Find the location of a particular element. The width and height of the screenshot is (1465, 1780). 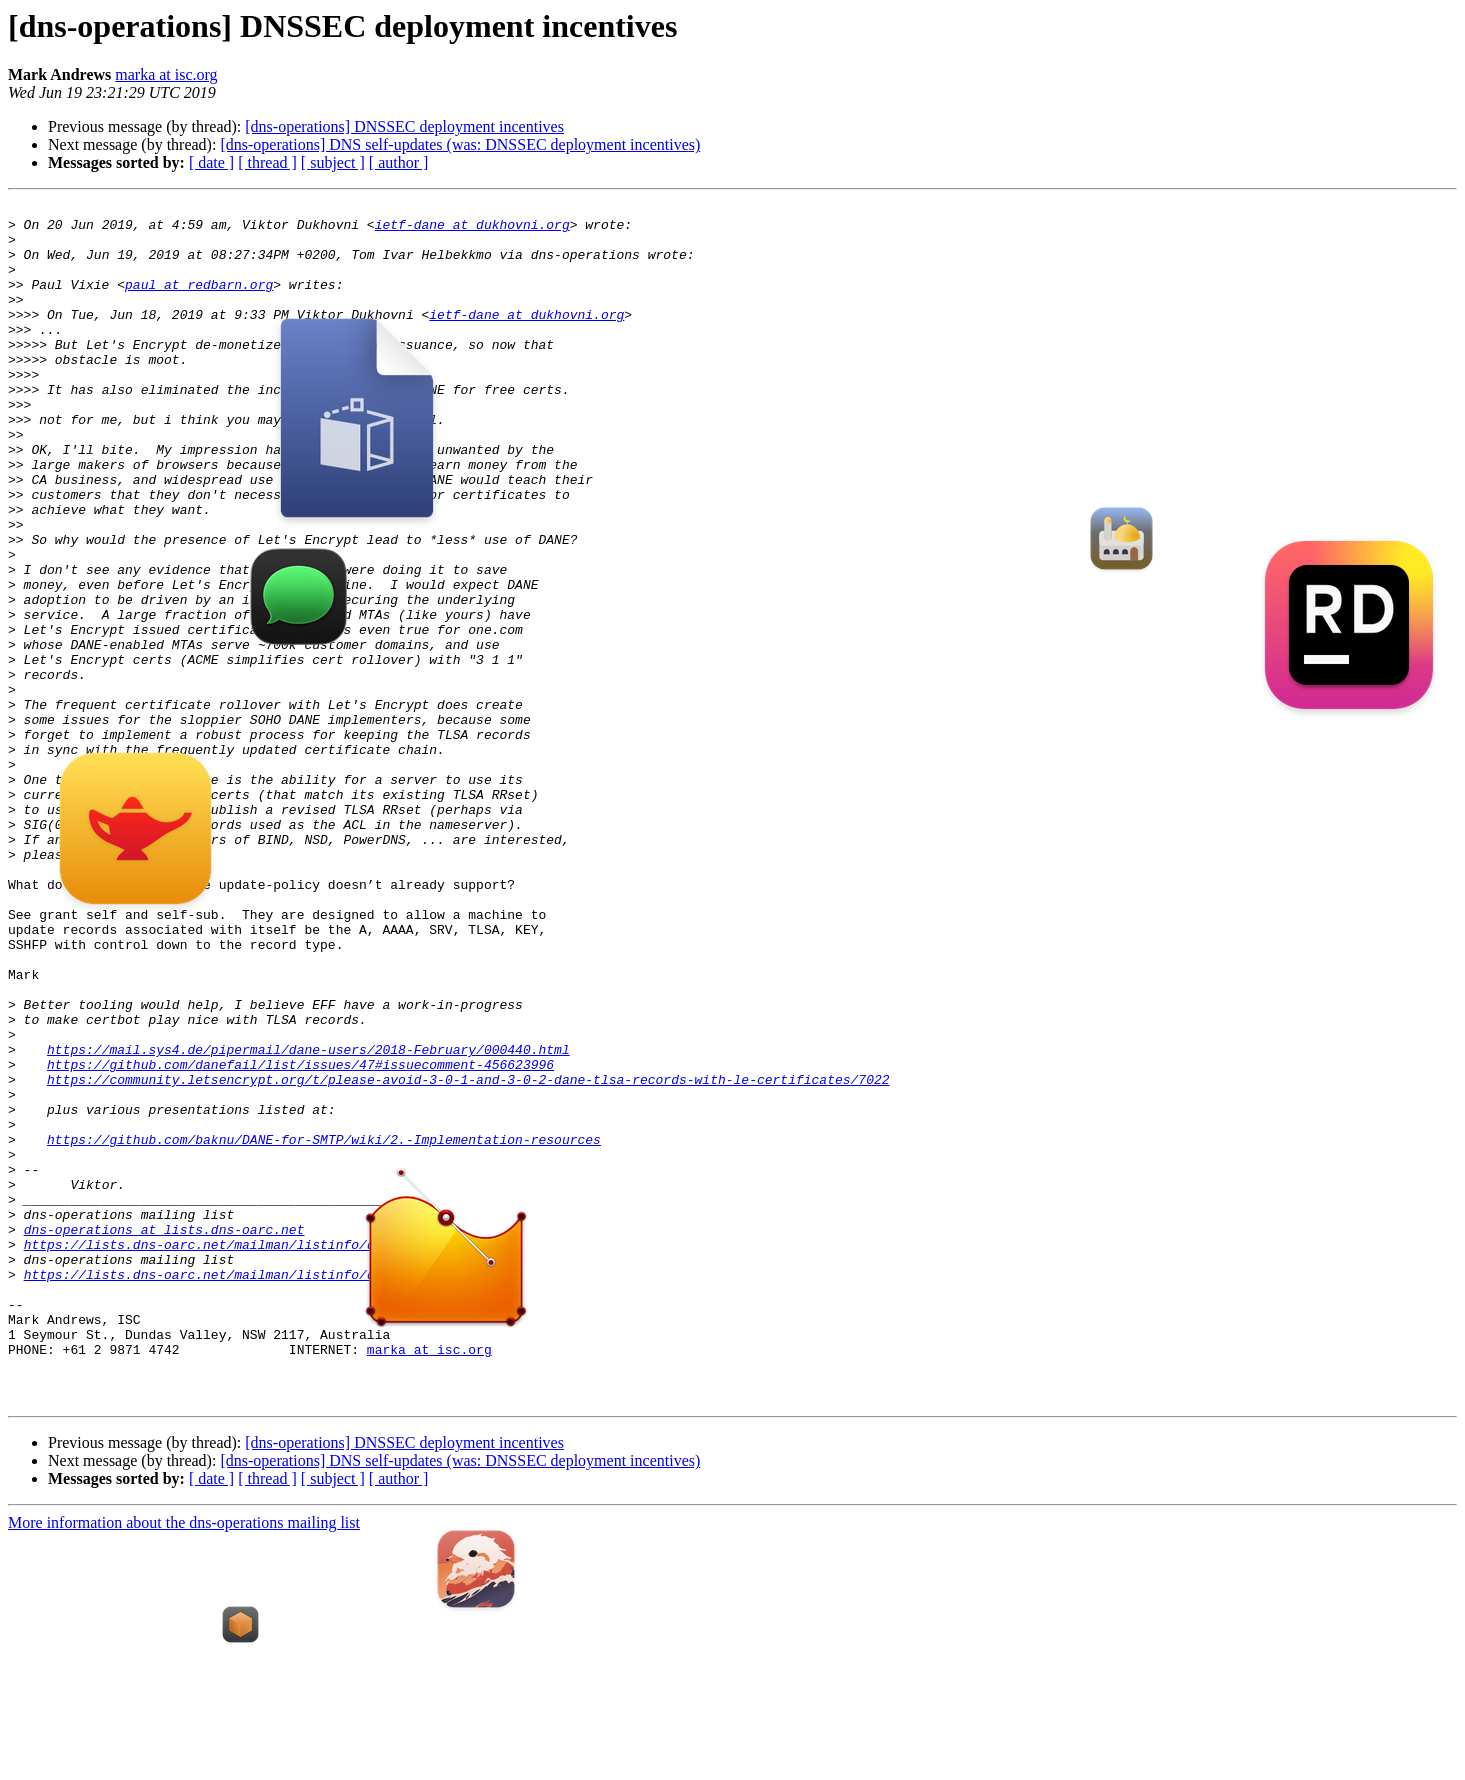

open the vaktisalah islamic prayer times app is located at coordinates (1121, 538).